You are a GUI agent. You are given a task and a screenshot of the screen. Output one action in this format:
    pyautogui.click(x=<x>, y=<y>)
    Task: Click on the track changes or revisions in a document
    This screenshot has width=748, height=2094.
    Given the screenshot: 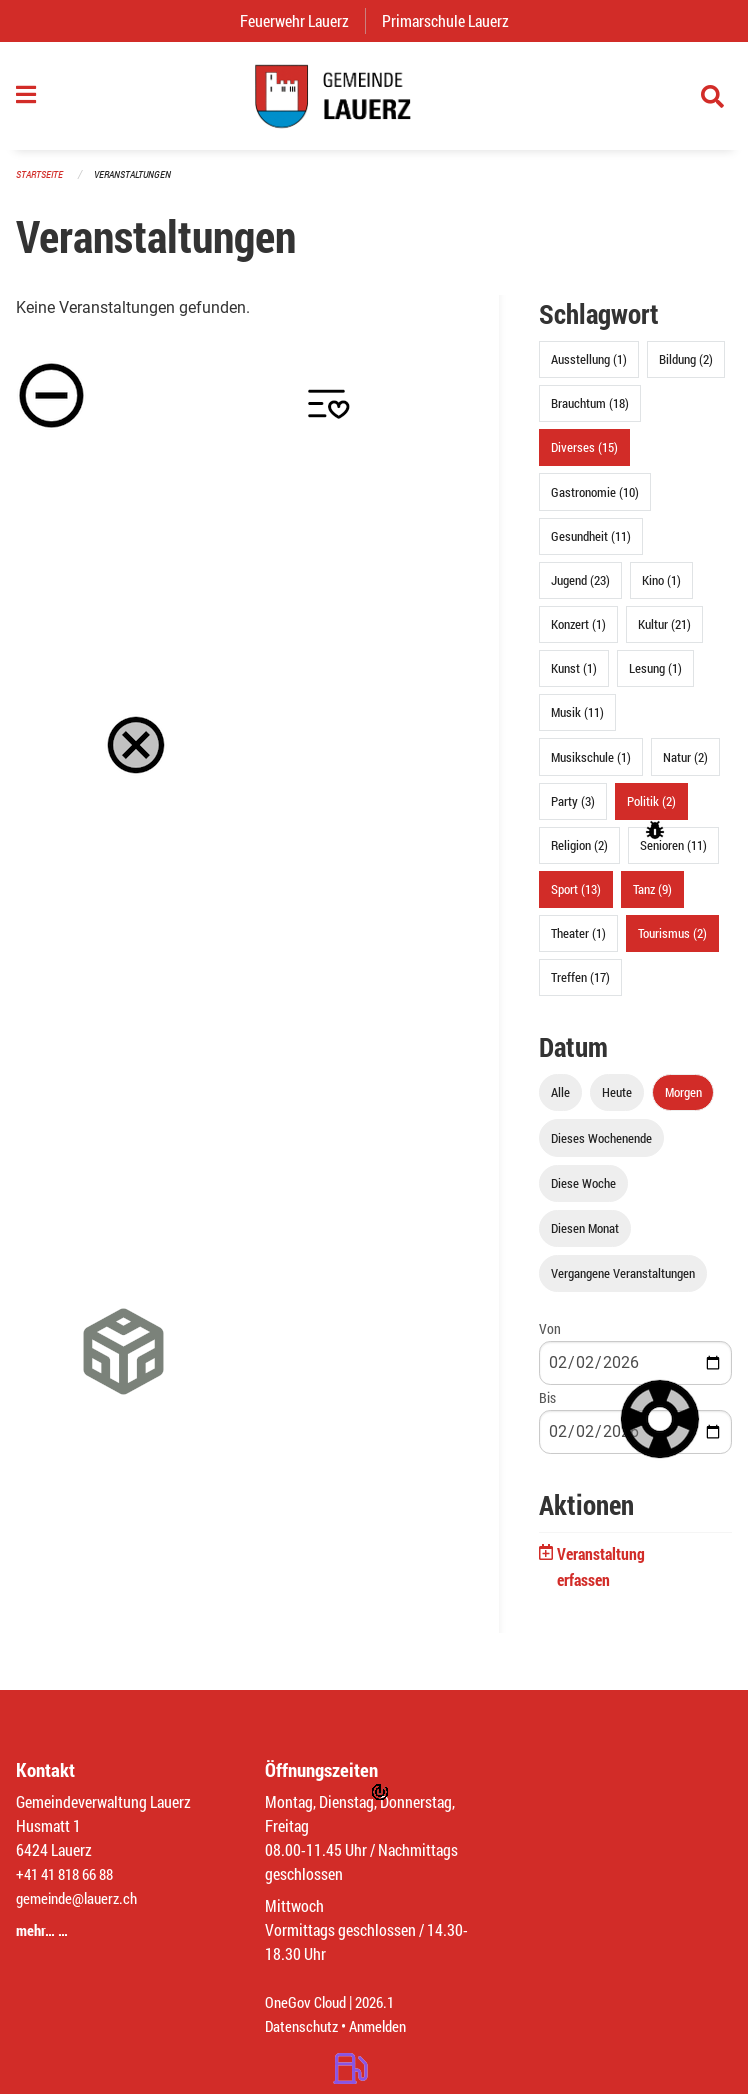 What is the action you would take?
    pyautogui.click(x=380, y=1792)
    